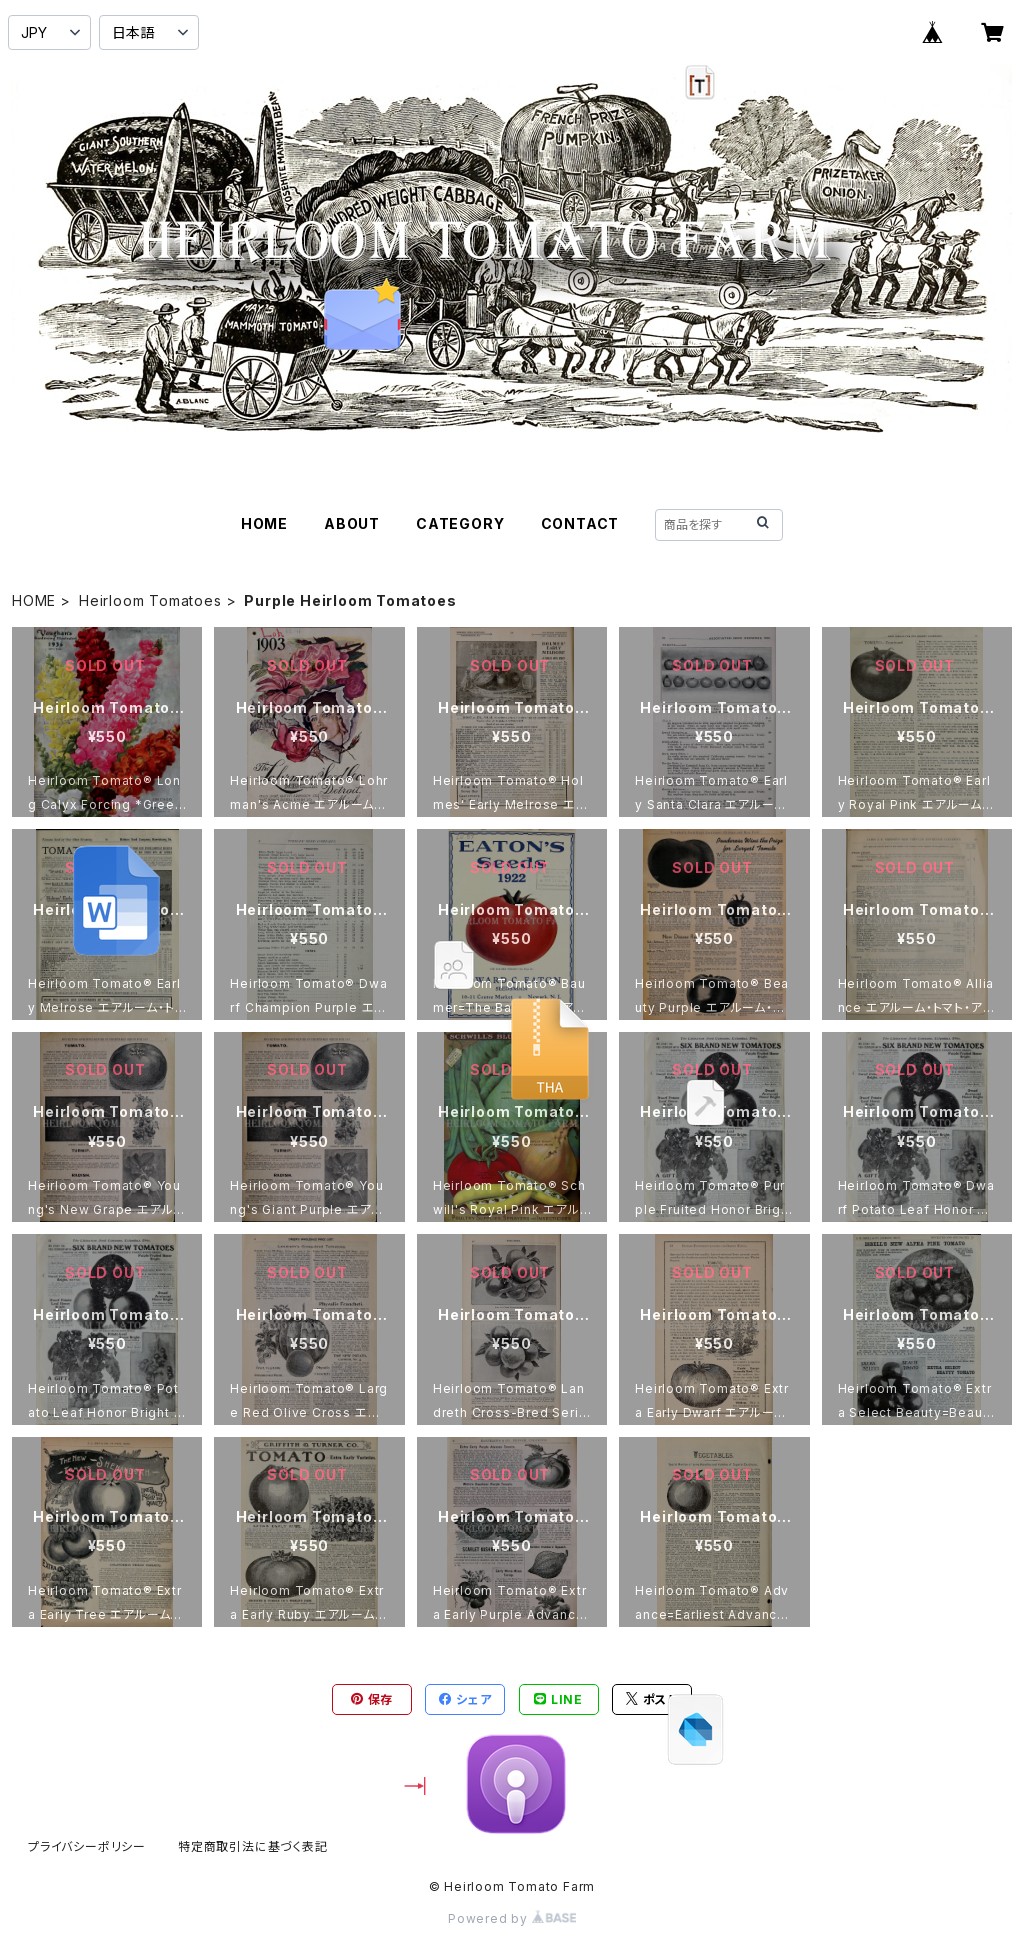 This screenshot has width=1024, height=1955. What do you see at coordinates (415, 1786) in the screenshot?
I see `skip to the last item in a list or queue` at bounding box center [415, 1786].